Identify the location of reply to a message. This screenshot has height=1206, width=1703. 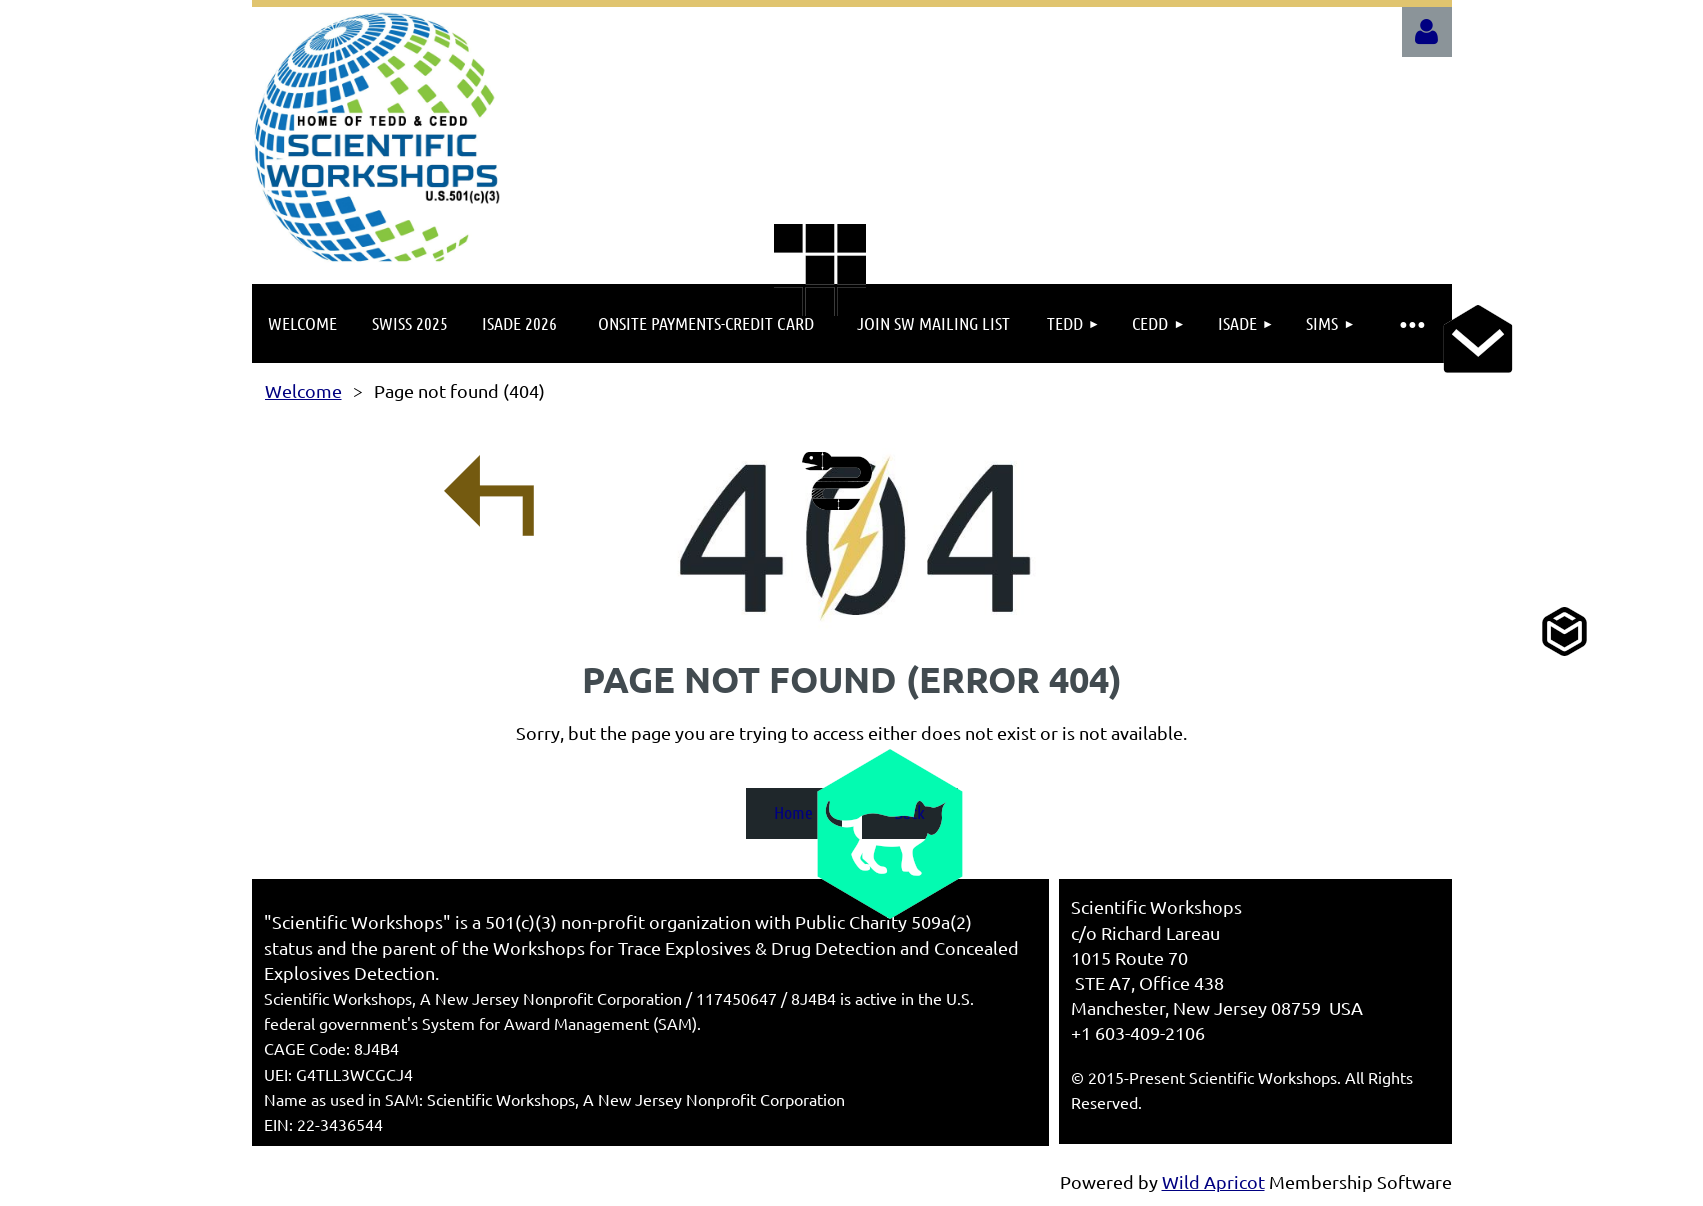
(494, 496).